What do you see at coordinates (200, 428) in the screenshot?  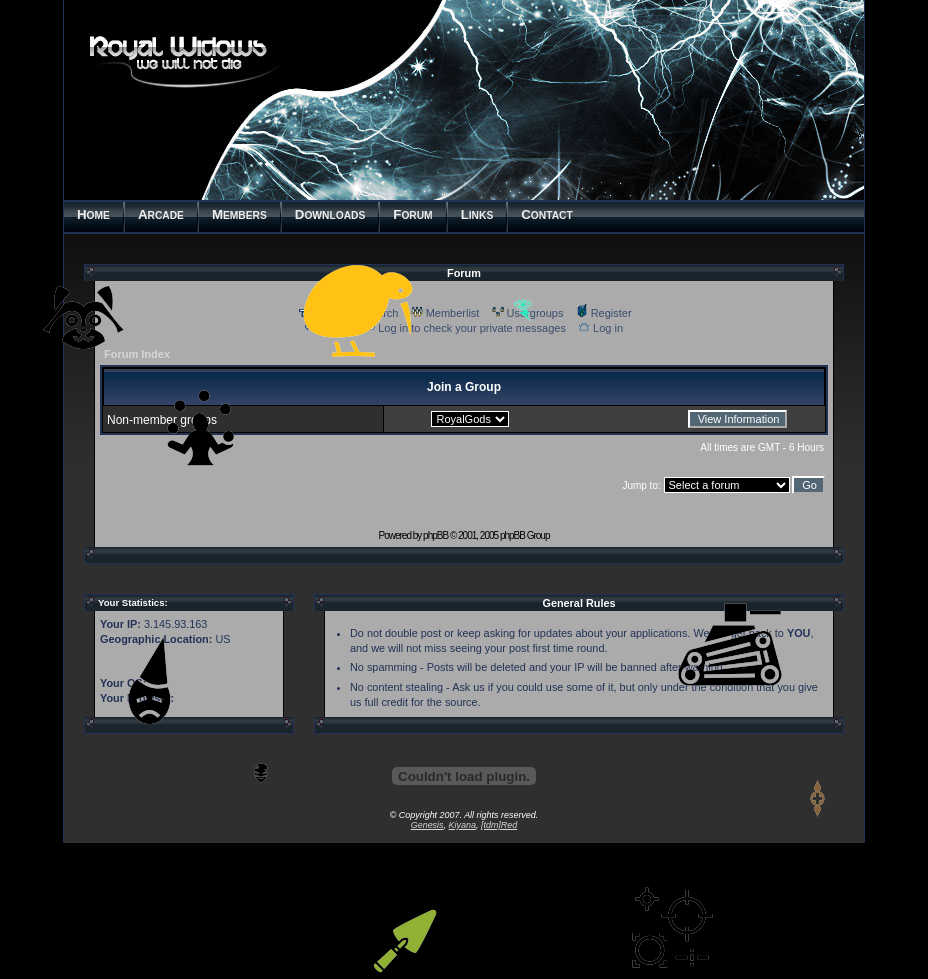 I see `indicates a skill-based or dexterity game mode` at bounding box center [200, 428].